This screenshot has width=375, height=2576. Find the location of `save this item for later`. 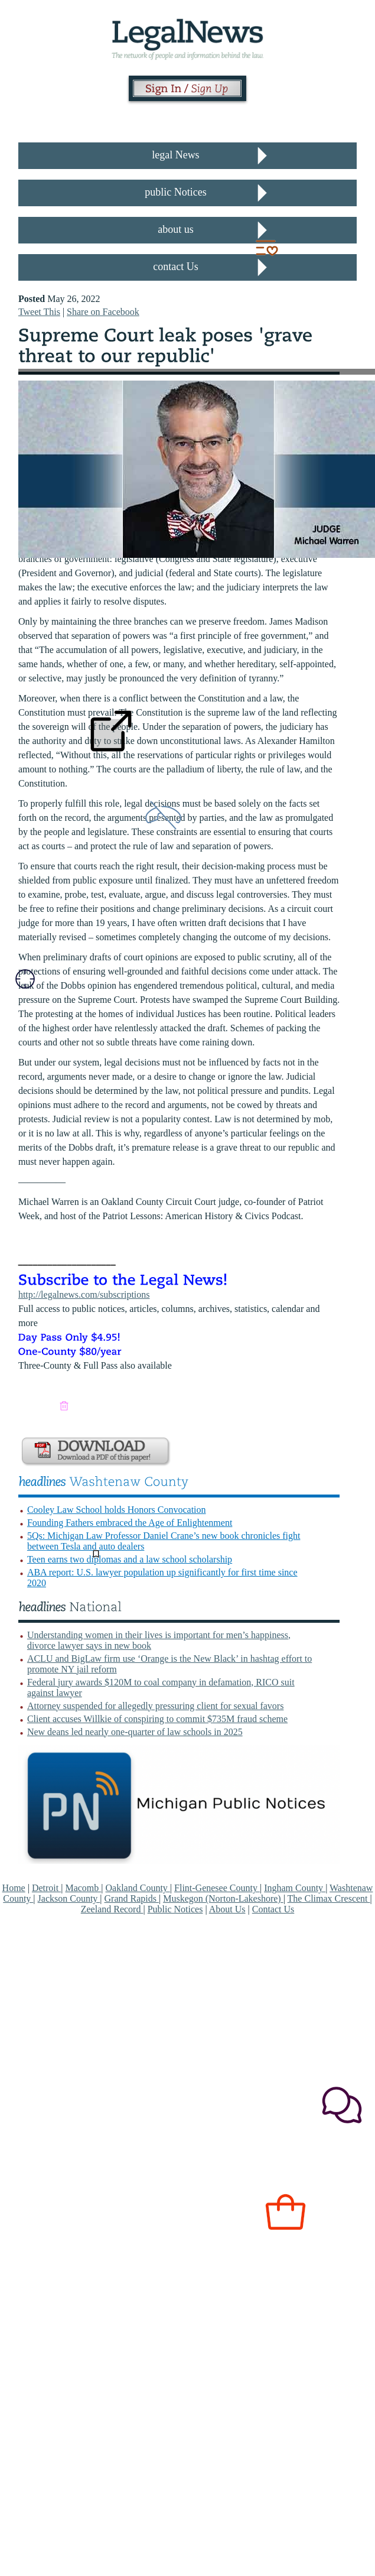

save this item for later is located at coordinates (96, 1554).